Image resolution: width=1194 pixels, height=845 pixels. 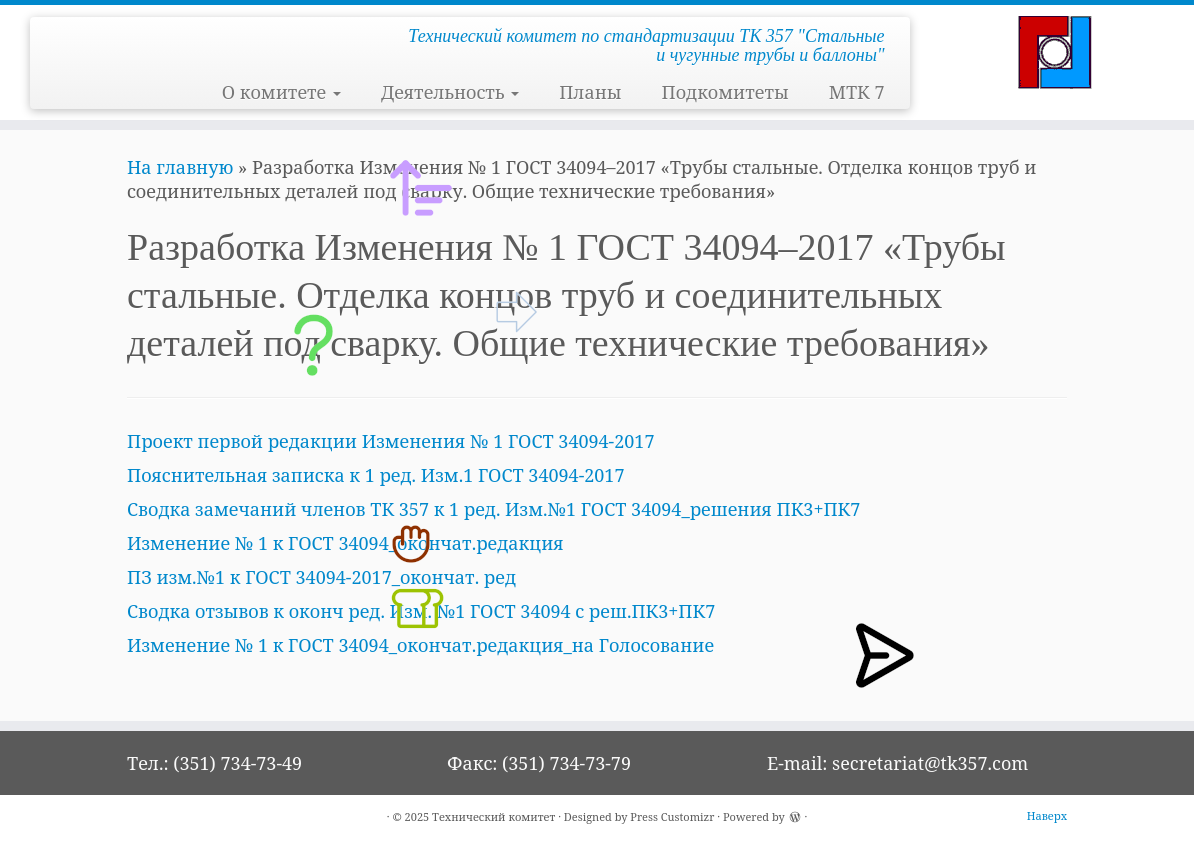 What do you see at coordinates (418, 608) in the screenshot?
I see `browse bakery or bread products` at bounding box center [418, 608].